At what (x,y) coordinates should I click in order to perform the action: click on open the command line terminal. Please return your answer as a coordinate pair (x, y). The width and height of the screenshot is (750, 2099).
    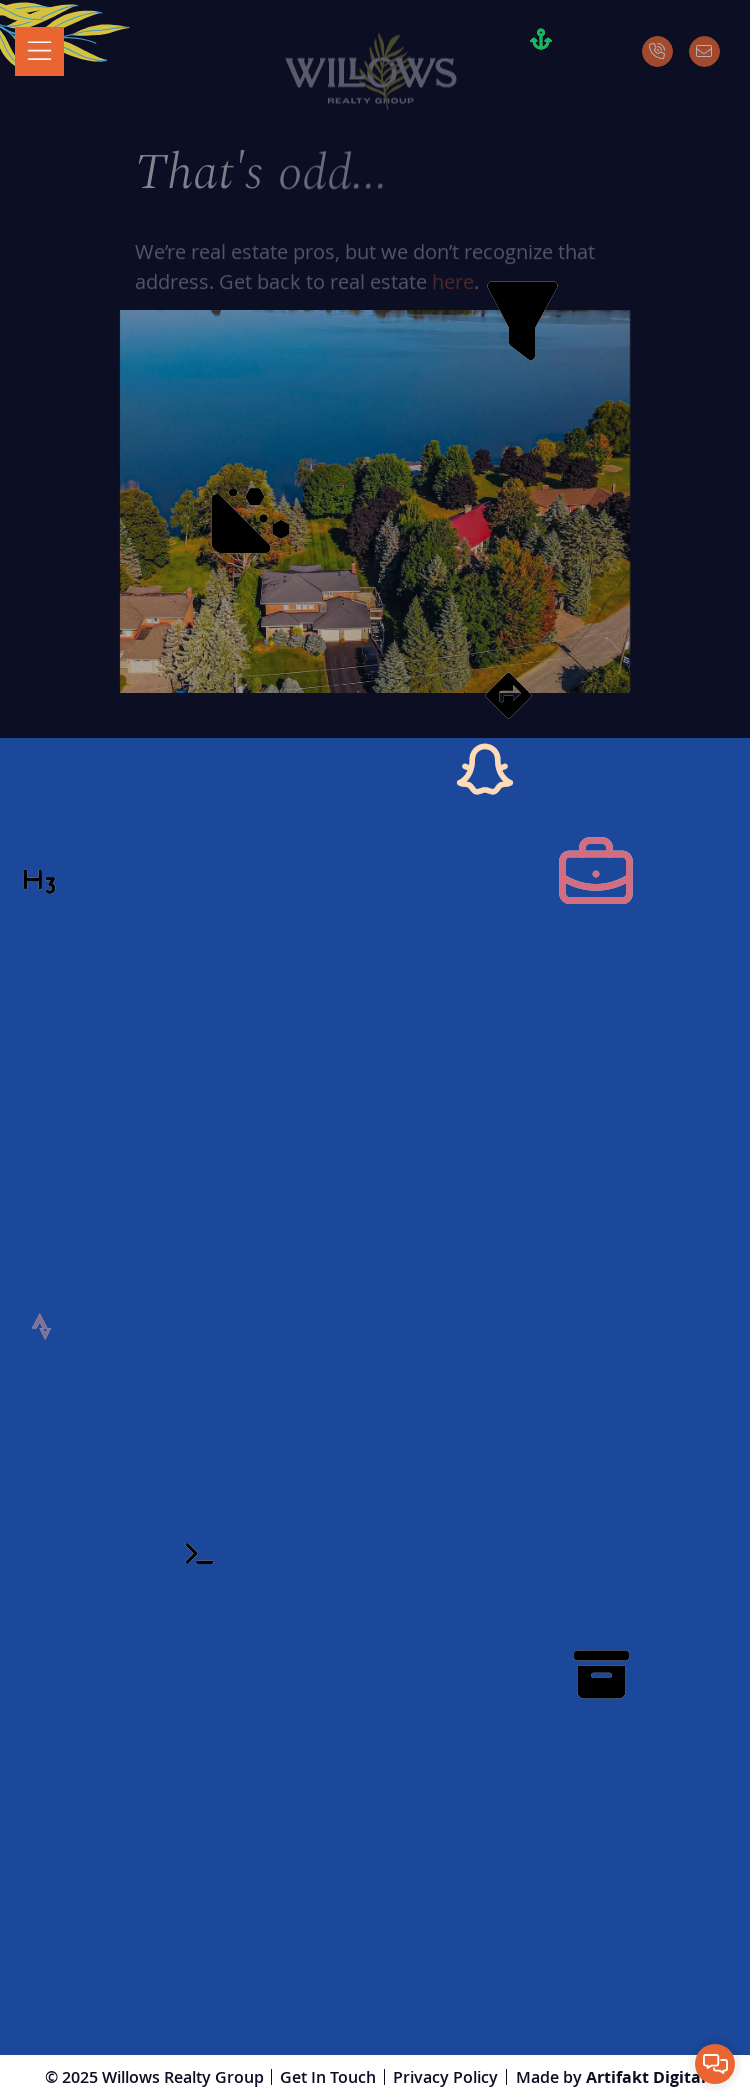
    Looking at the image, I should click on (199, 1553).